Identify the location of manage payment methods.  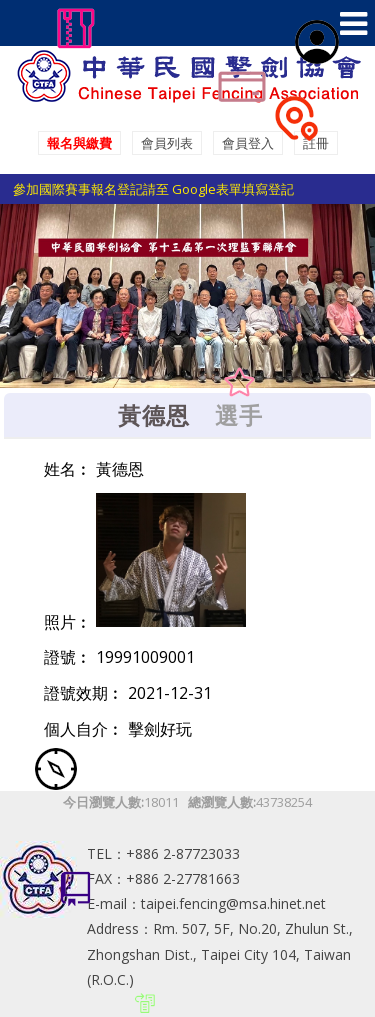
(242, 85).